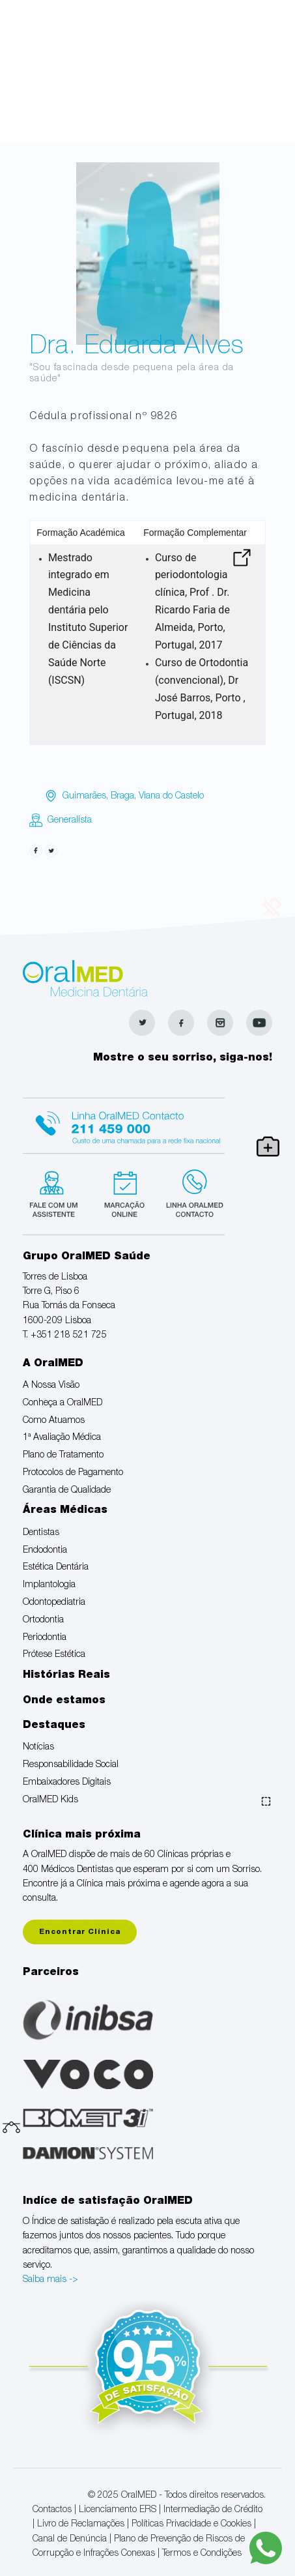 The image size is (295, 2576). Describe the element at coordinates (266, 1801) in the screenshot. I see `select or crop an area` at that location.